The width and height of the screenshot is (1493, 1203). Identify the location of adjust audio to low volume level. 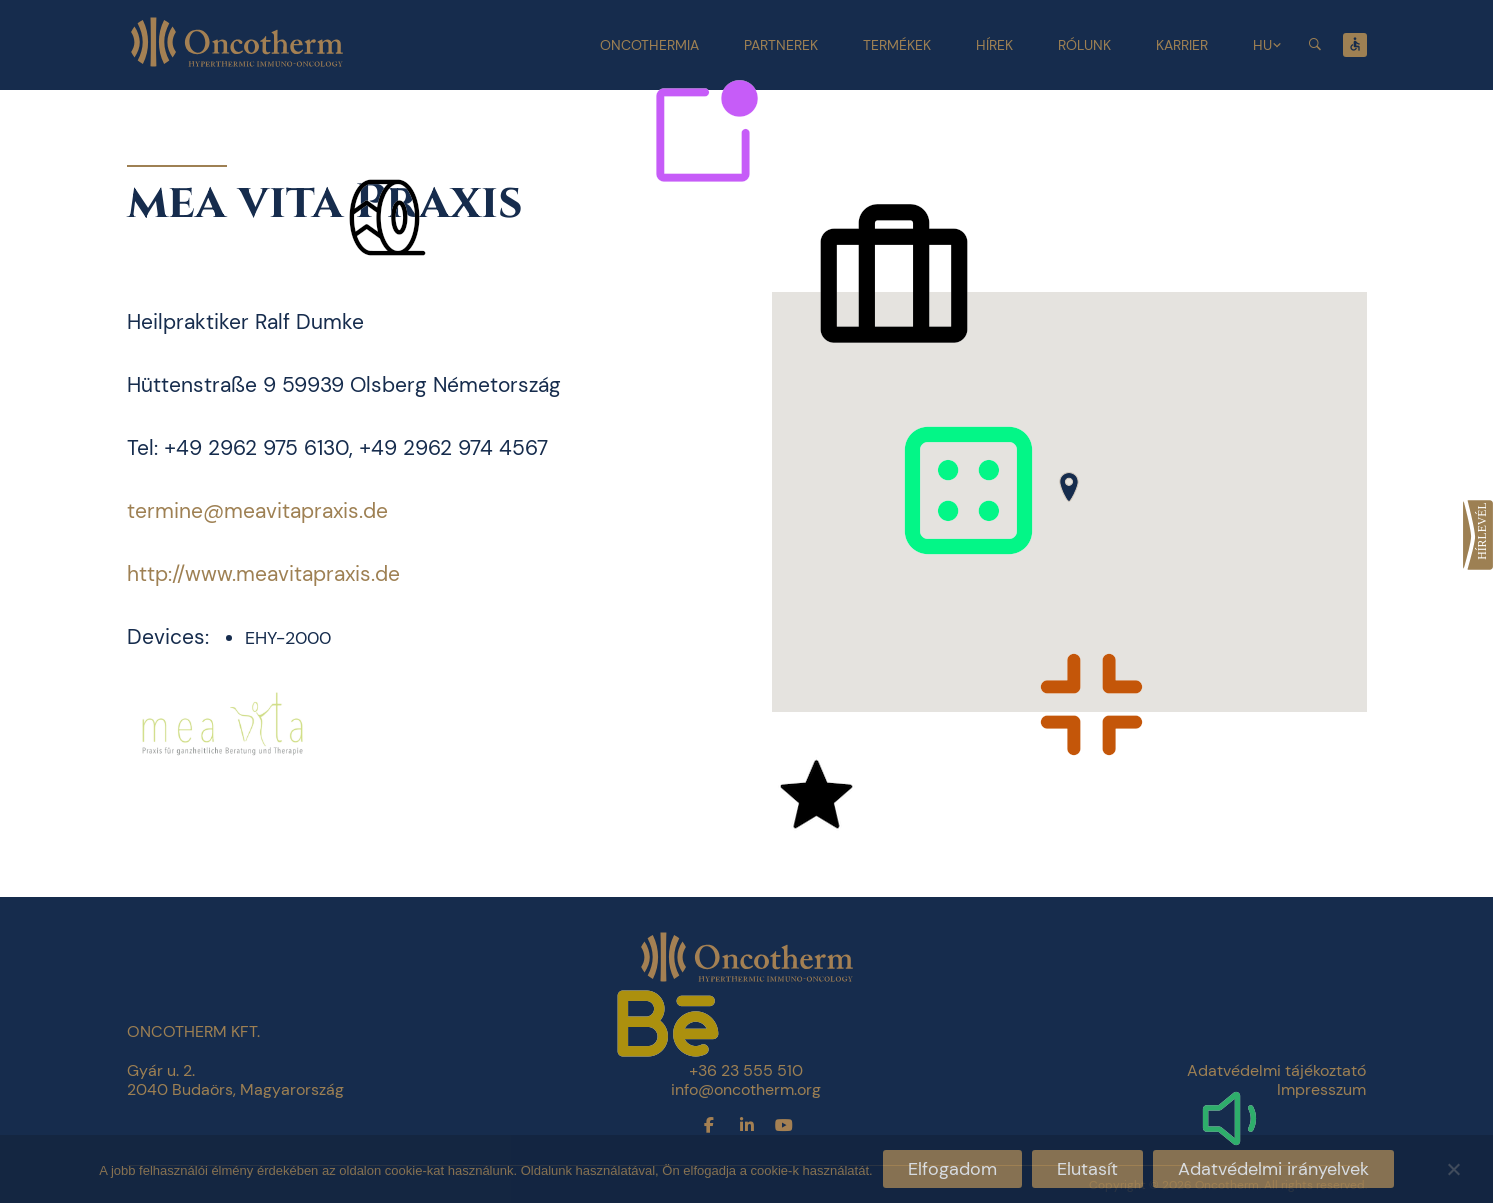
(1229, 1118).